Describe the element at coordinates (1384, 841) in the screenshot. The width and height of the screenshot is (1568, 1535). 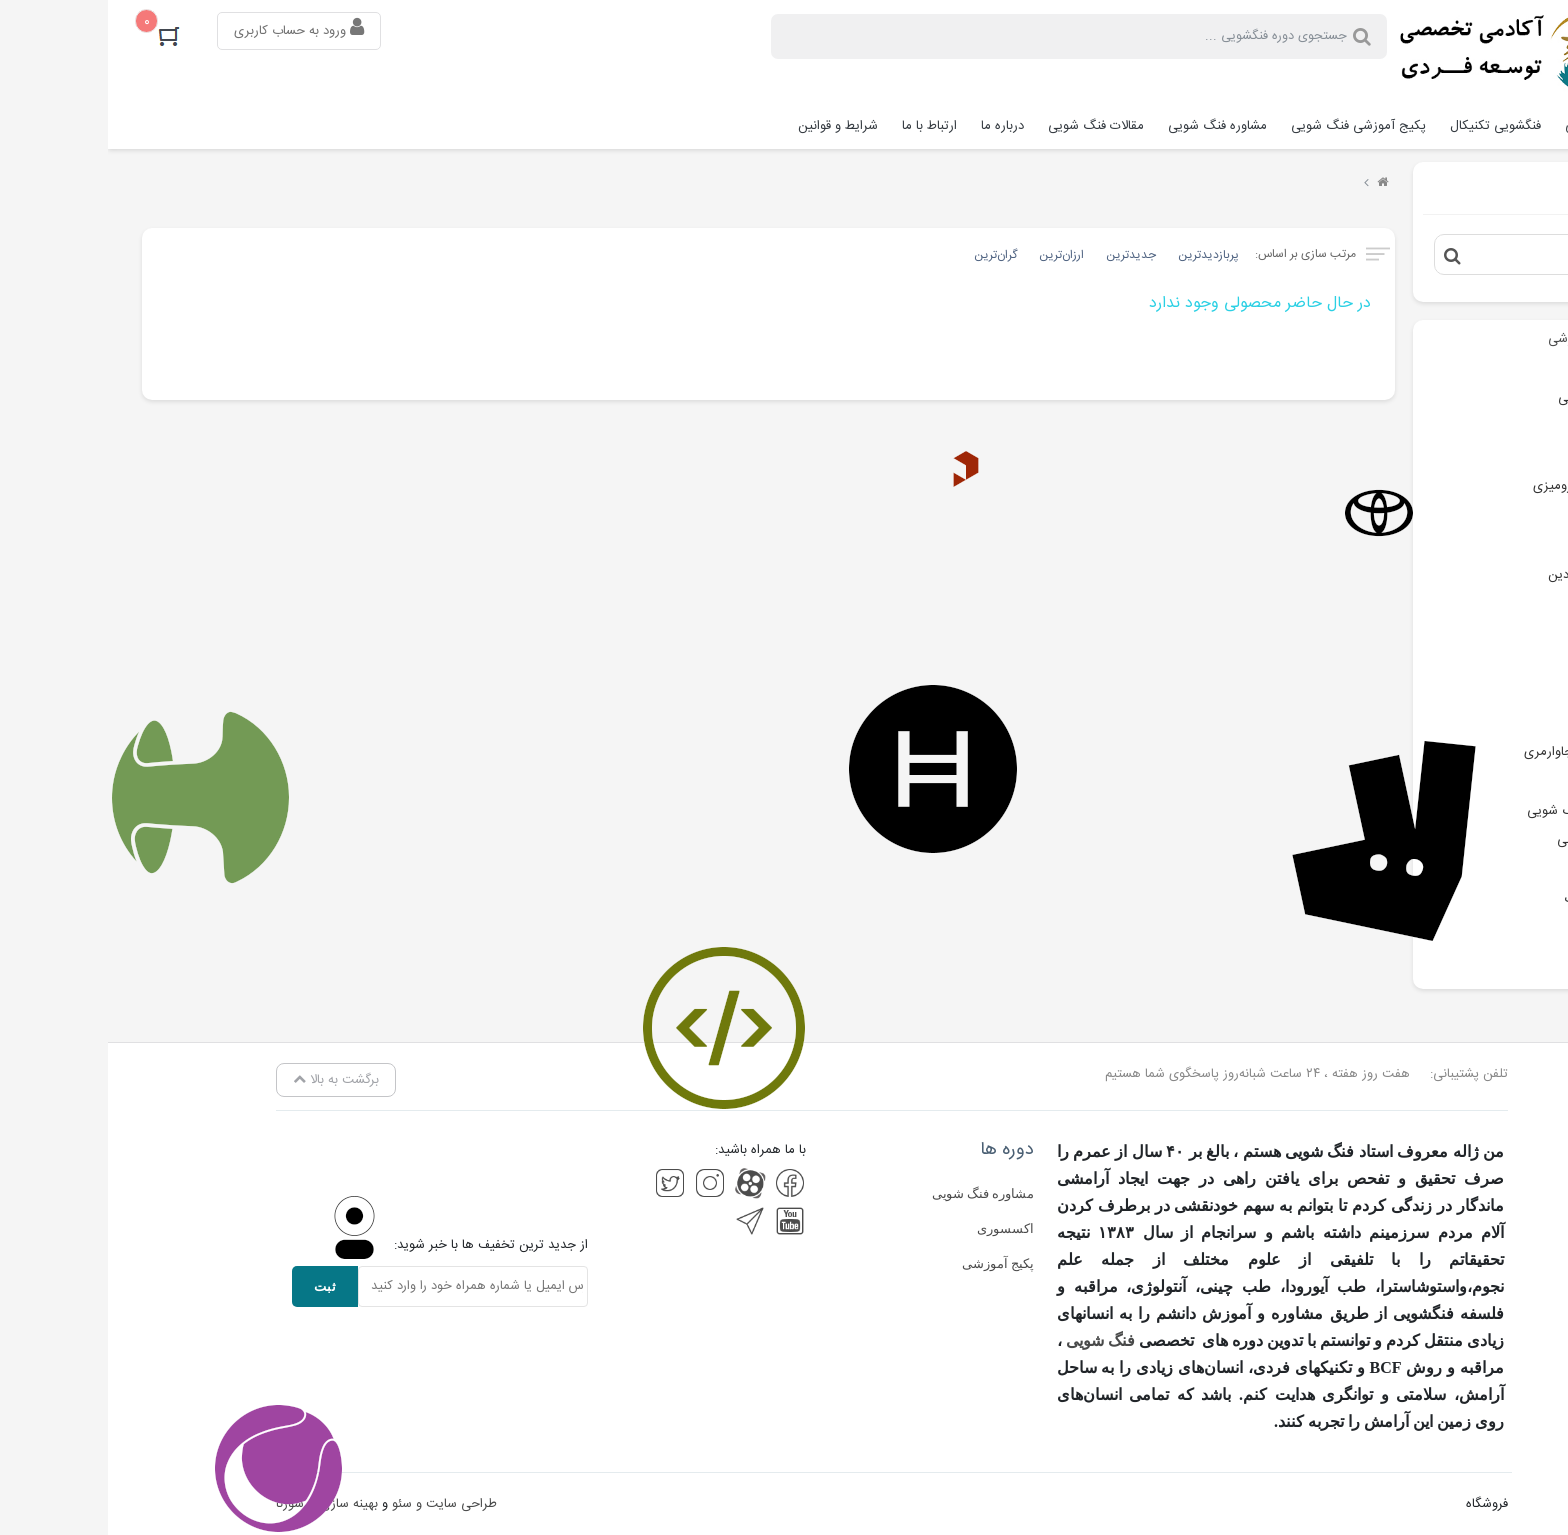
I see `open the Deliveroo food delivery app` at that location.